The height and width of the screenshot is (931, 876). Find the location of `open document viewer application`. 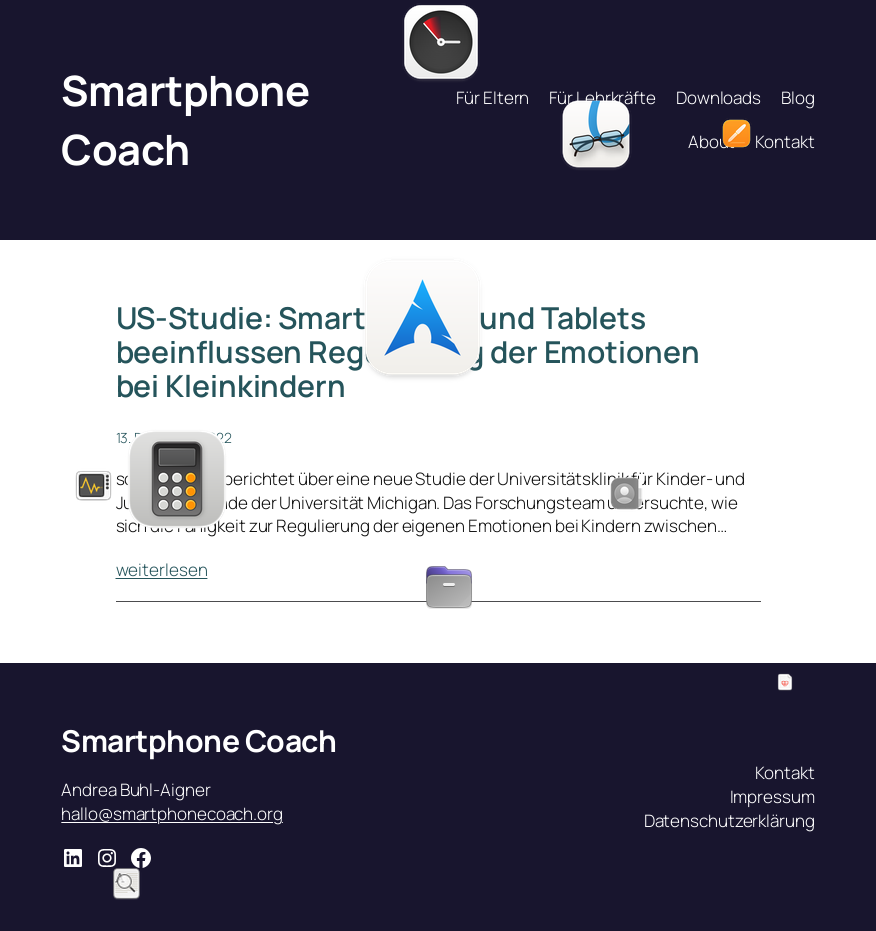

open document viewer application is located at coordinates (126, 883).